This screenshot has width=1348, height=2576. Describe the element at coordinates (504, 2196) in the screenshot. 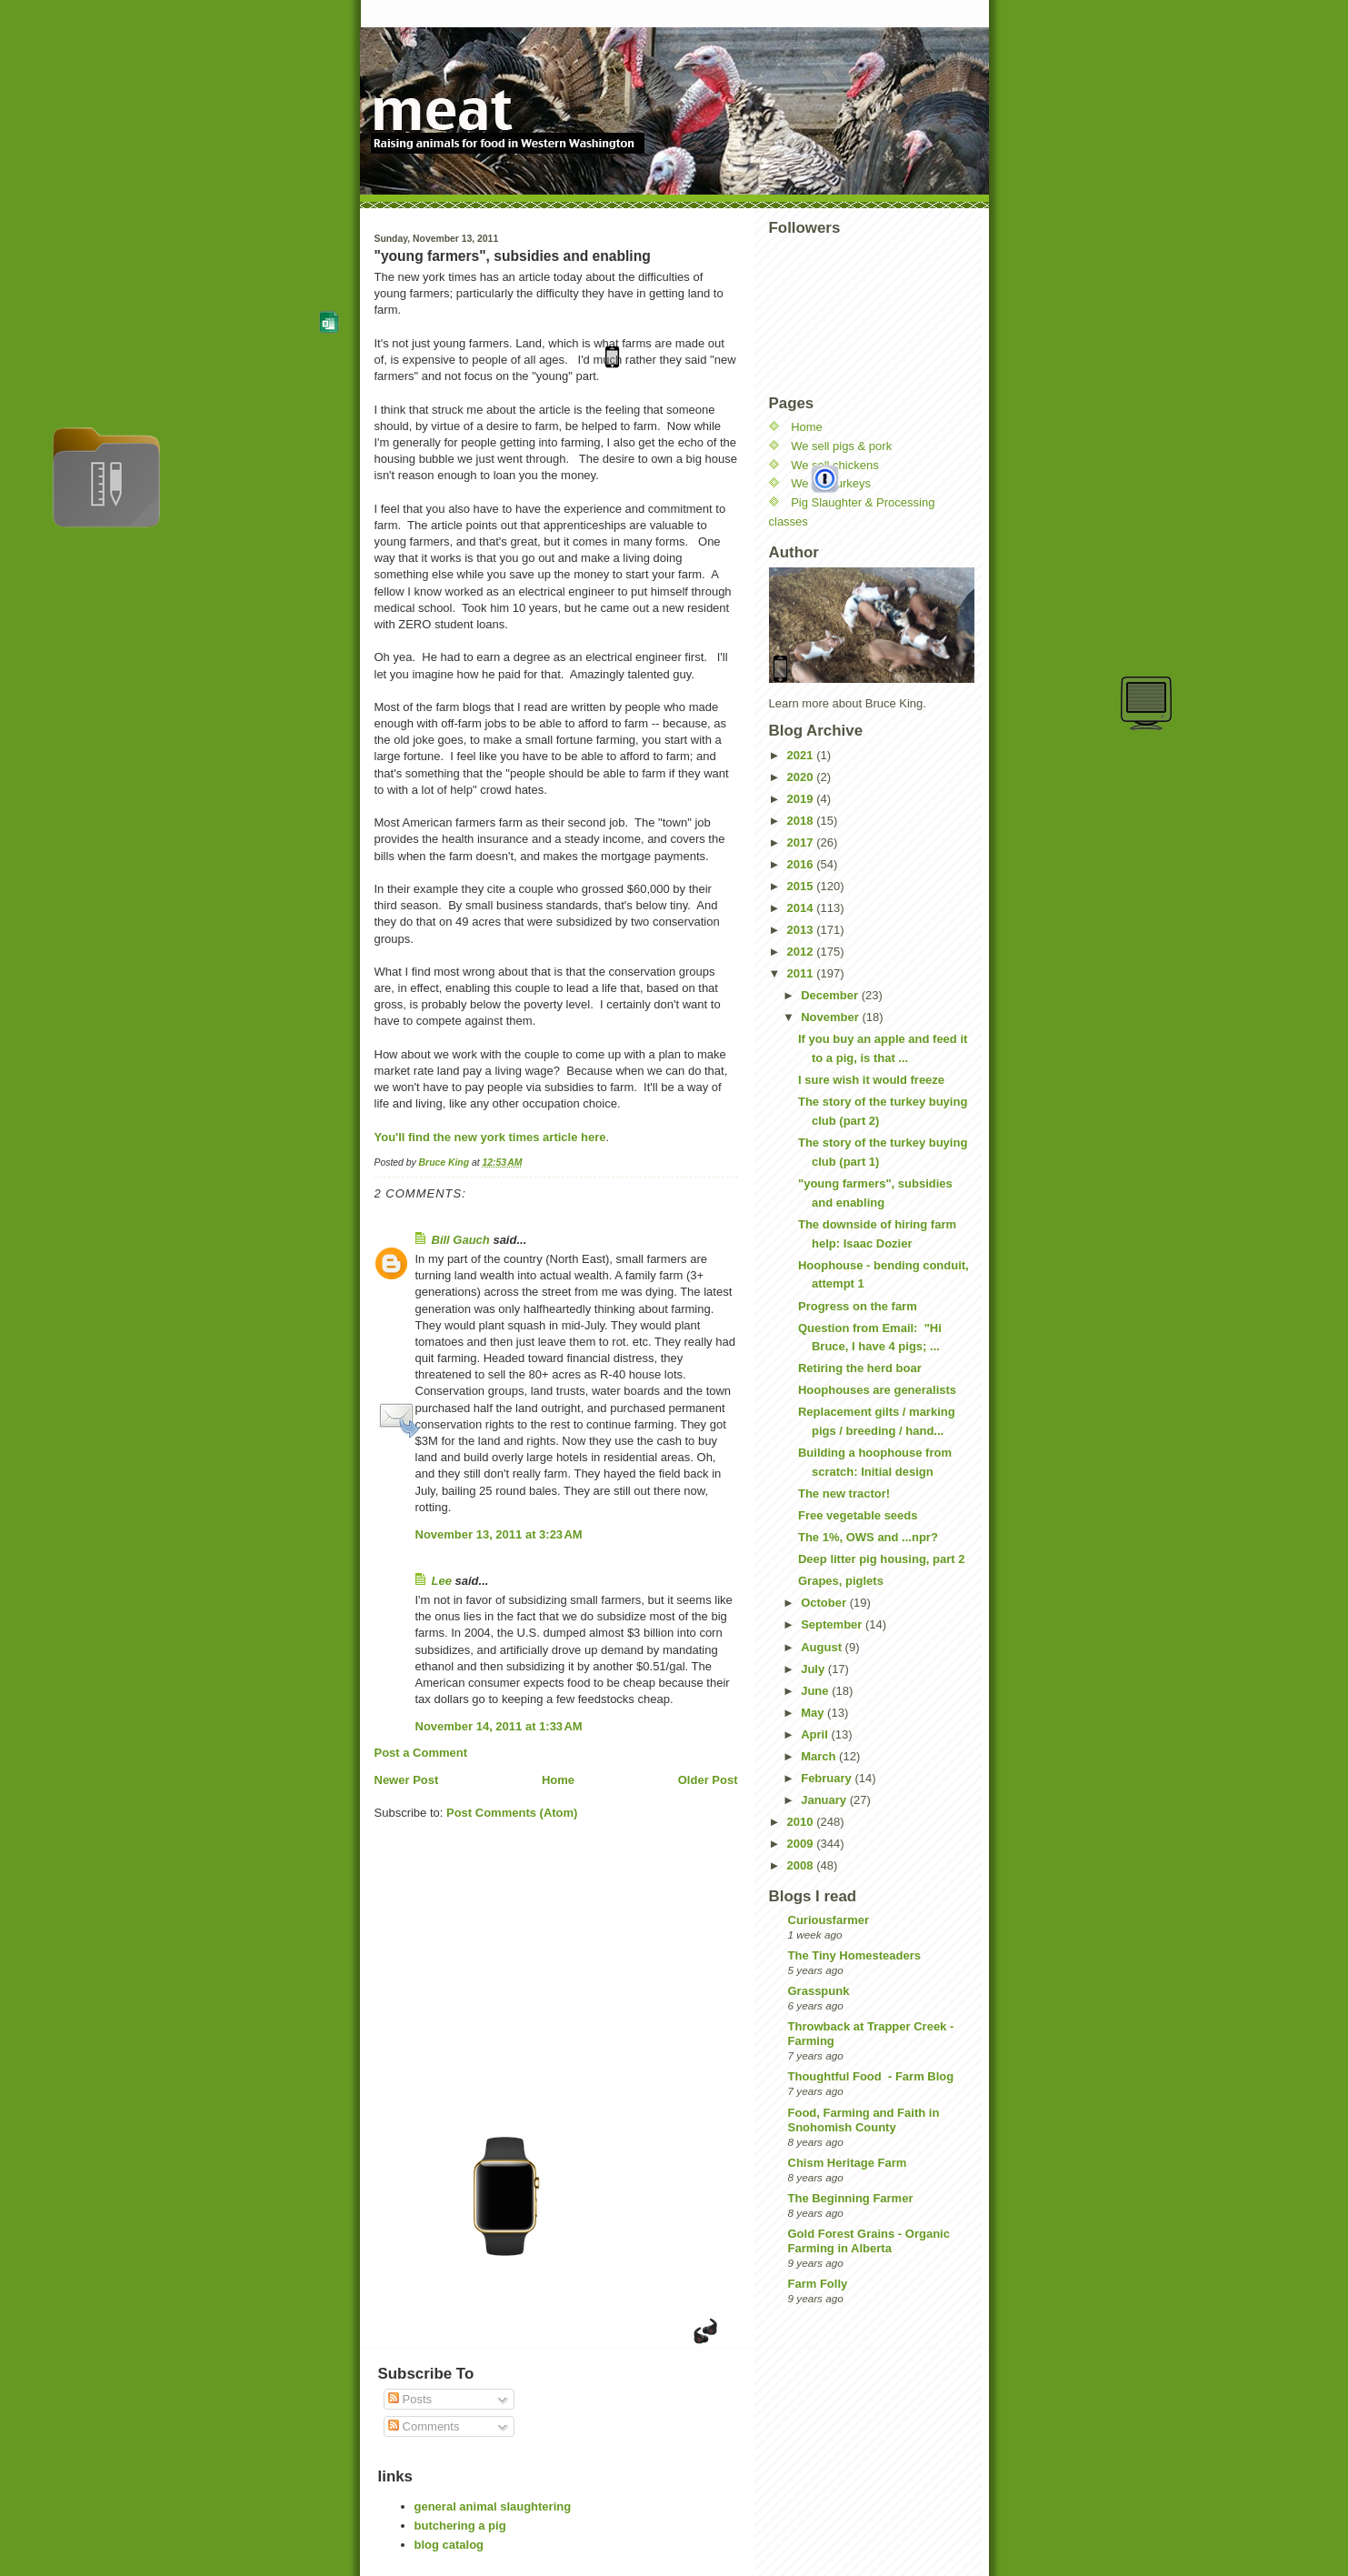

I see `apple watch device icon` at that location.